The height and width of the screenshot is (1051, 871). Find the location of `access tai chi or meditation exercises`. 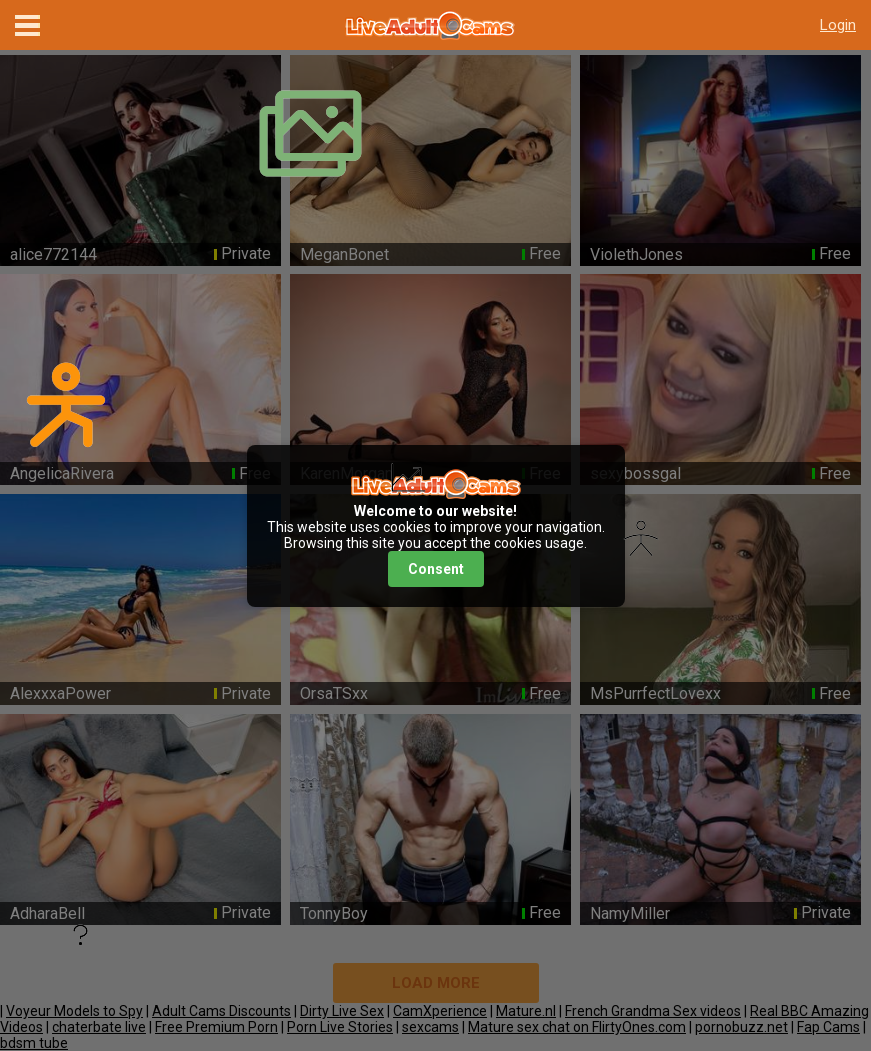

access tai chi or meditation exercises is located at coordinates (66, 408).